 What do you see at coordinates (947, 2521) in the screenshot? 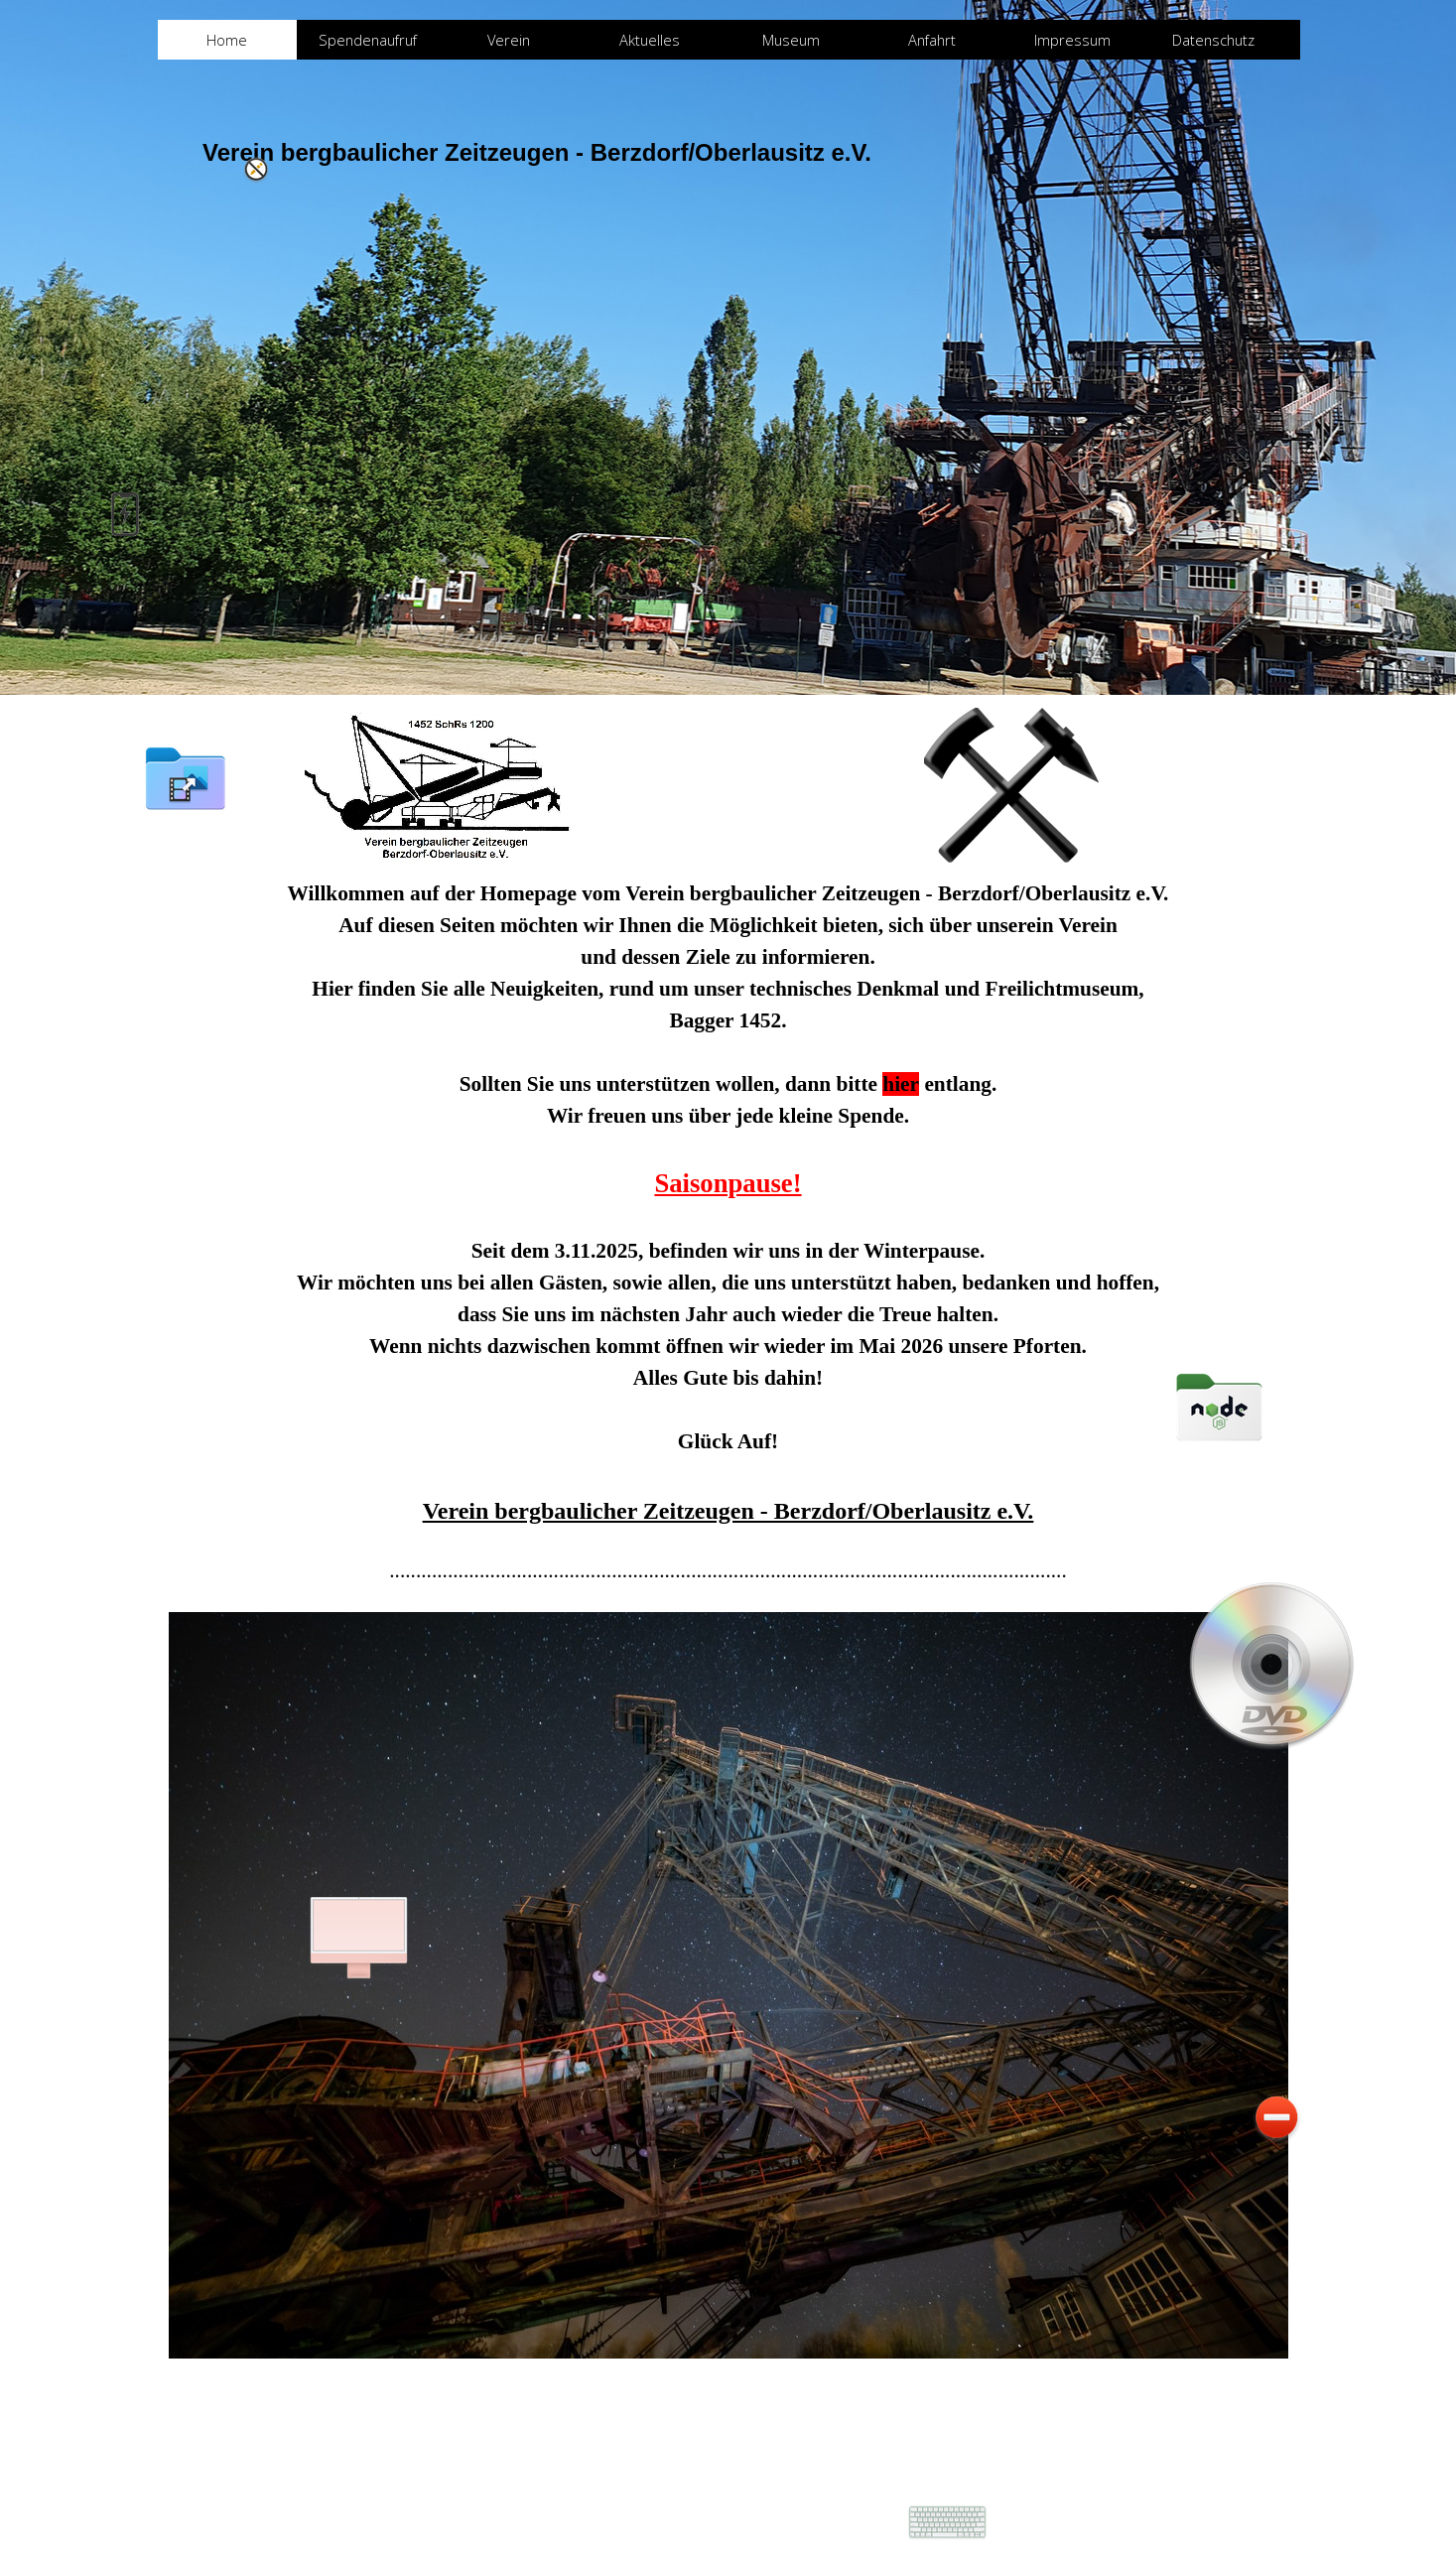
I see `connect to a bluetooth keyboard` at bounding box center [947, 2521].